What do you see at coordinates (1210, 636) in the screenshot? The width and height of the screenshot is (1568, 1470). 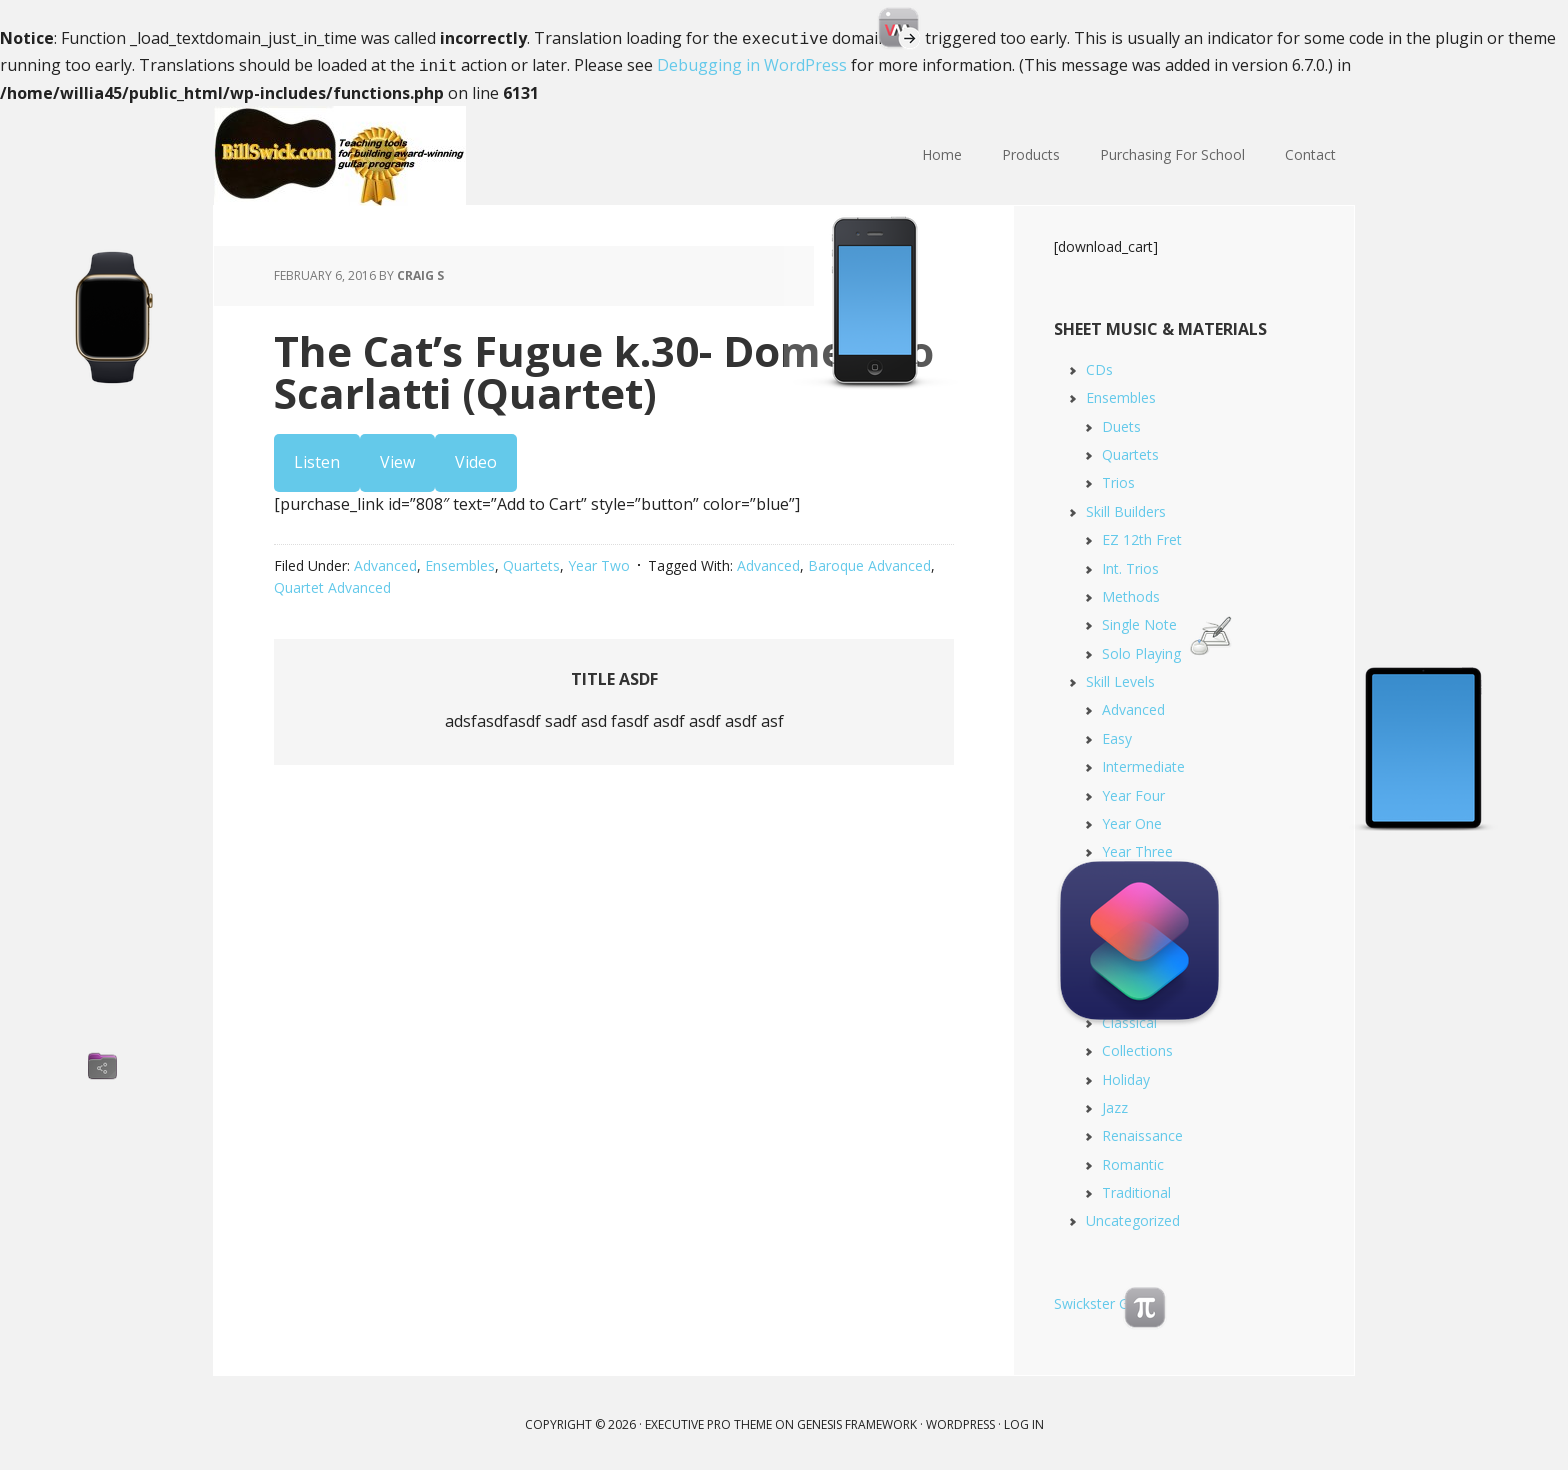 I see `configure mouse and tablet settings` at bounding box center [1210, 636].